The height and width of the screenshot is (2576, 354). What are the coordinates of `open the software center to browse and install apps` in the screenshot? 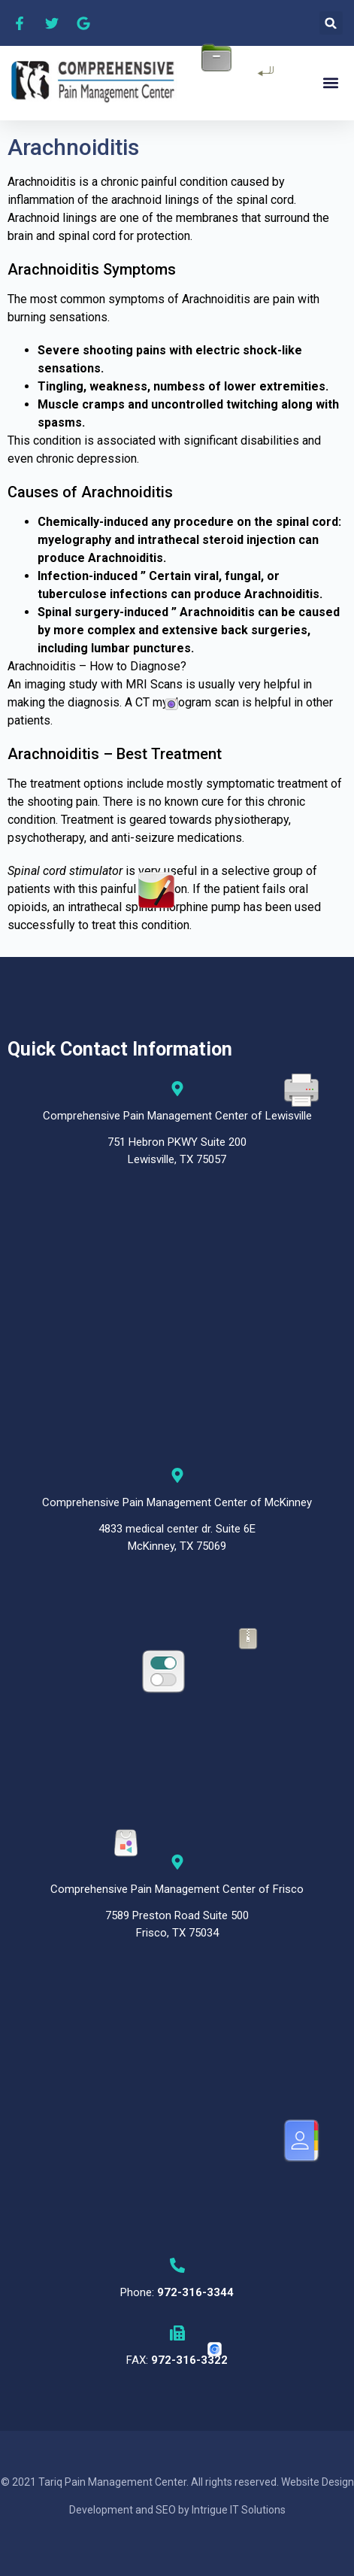 It's located at (126, 1842).